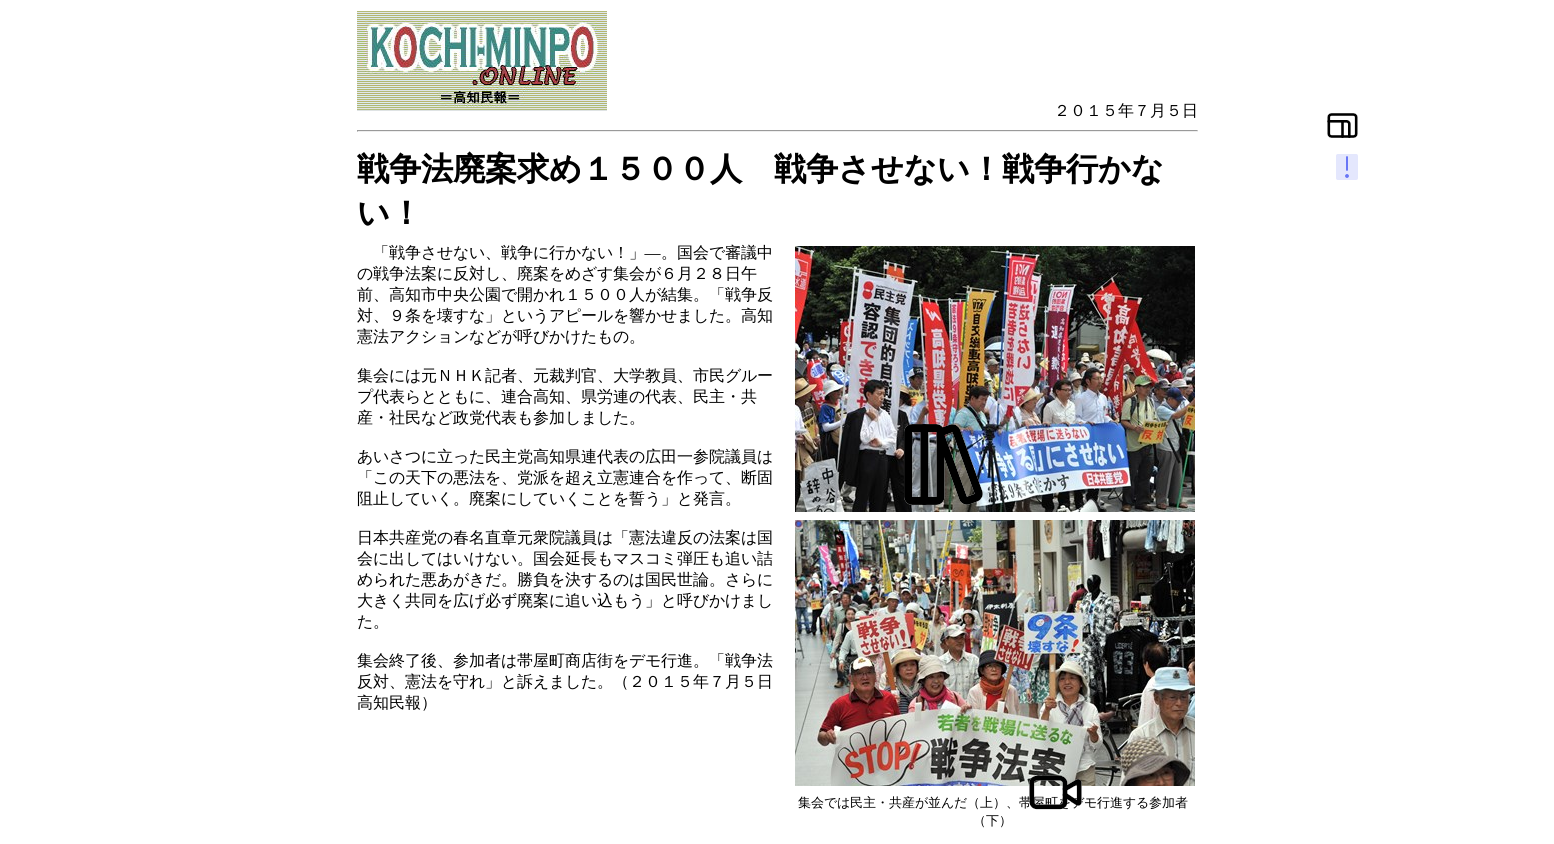  Describe the element at coordinates (944, 464) in the screenshot. I see `access your library or collection` at that location.